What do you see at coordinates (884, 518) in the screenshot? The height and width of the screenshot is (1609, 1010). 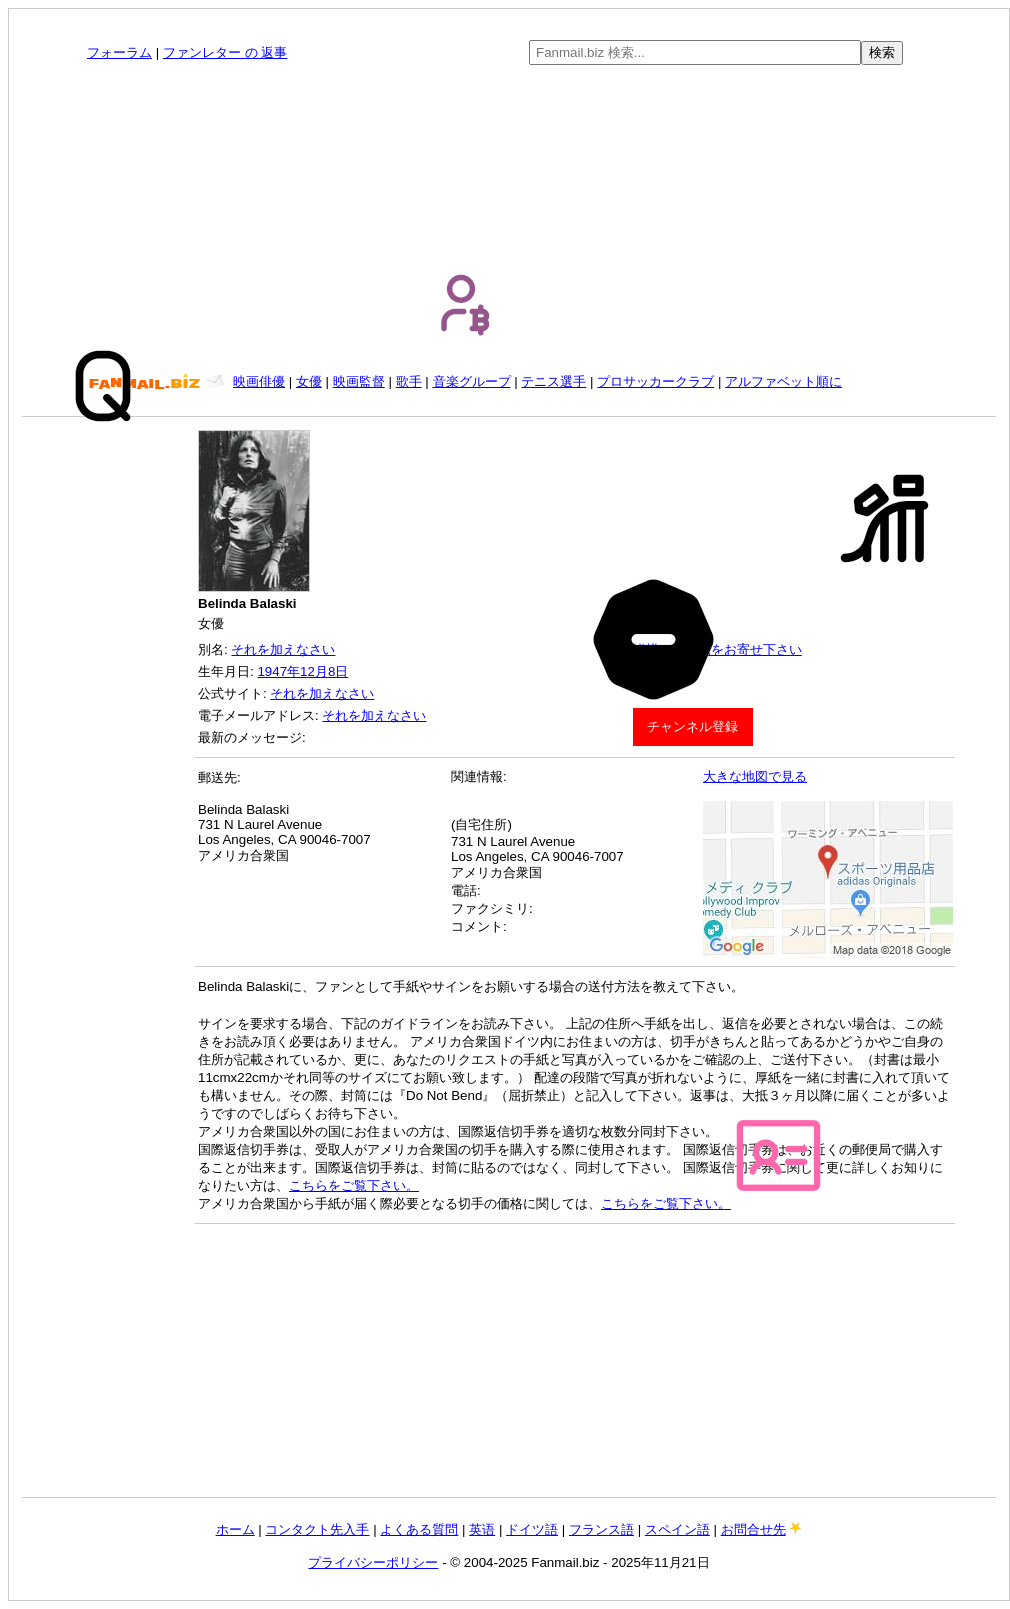 I see `browse amusement park attractions` at bounding box center [884, 518].